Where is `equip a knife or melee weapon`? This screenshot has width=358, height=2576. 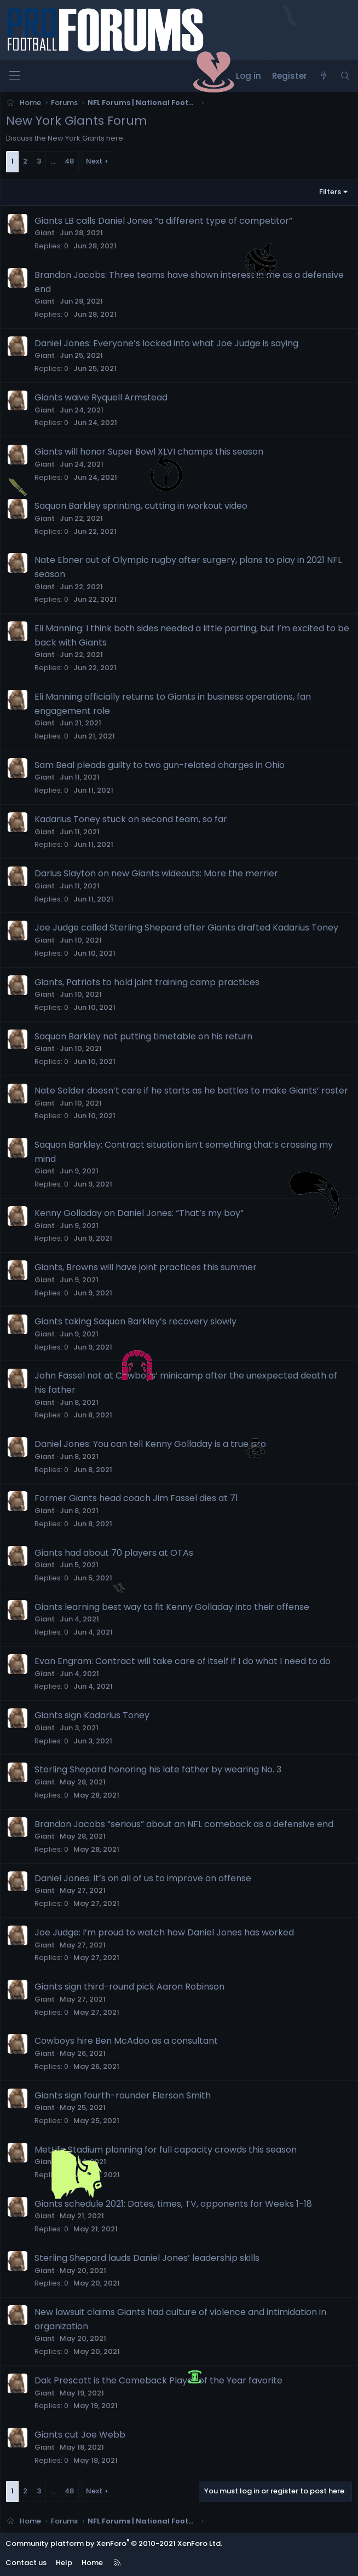
equip a knife or melee weapon is located at coordinates (18, 487).